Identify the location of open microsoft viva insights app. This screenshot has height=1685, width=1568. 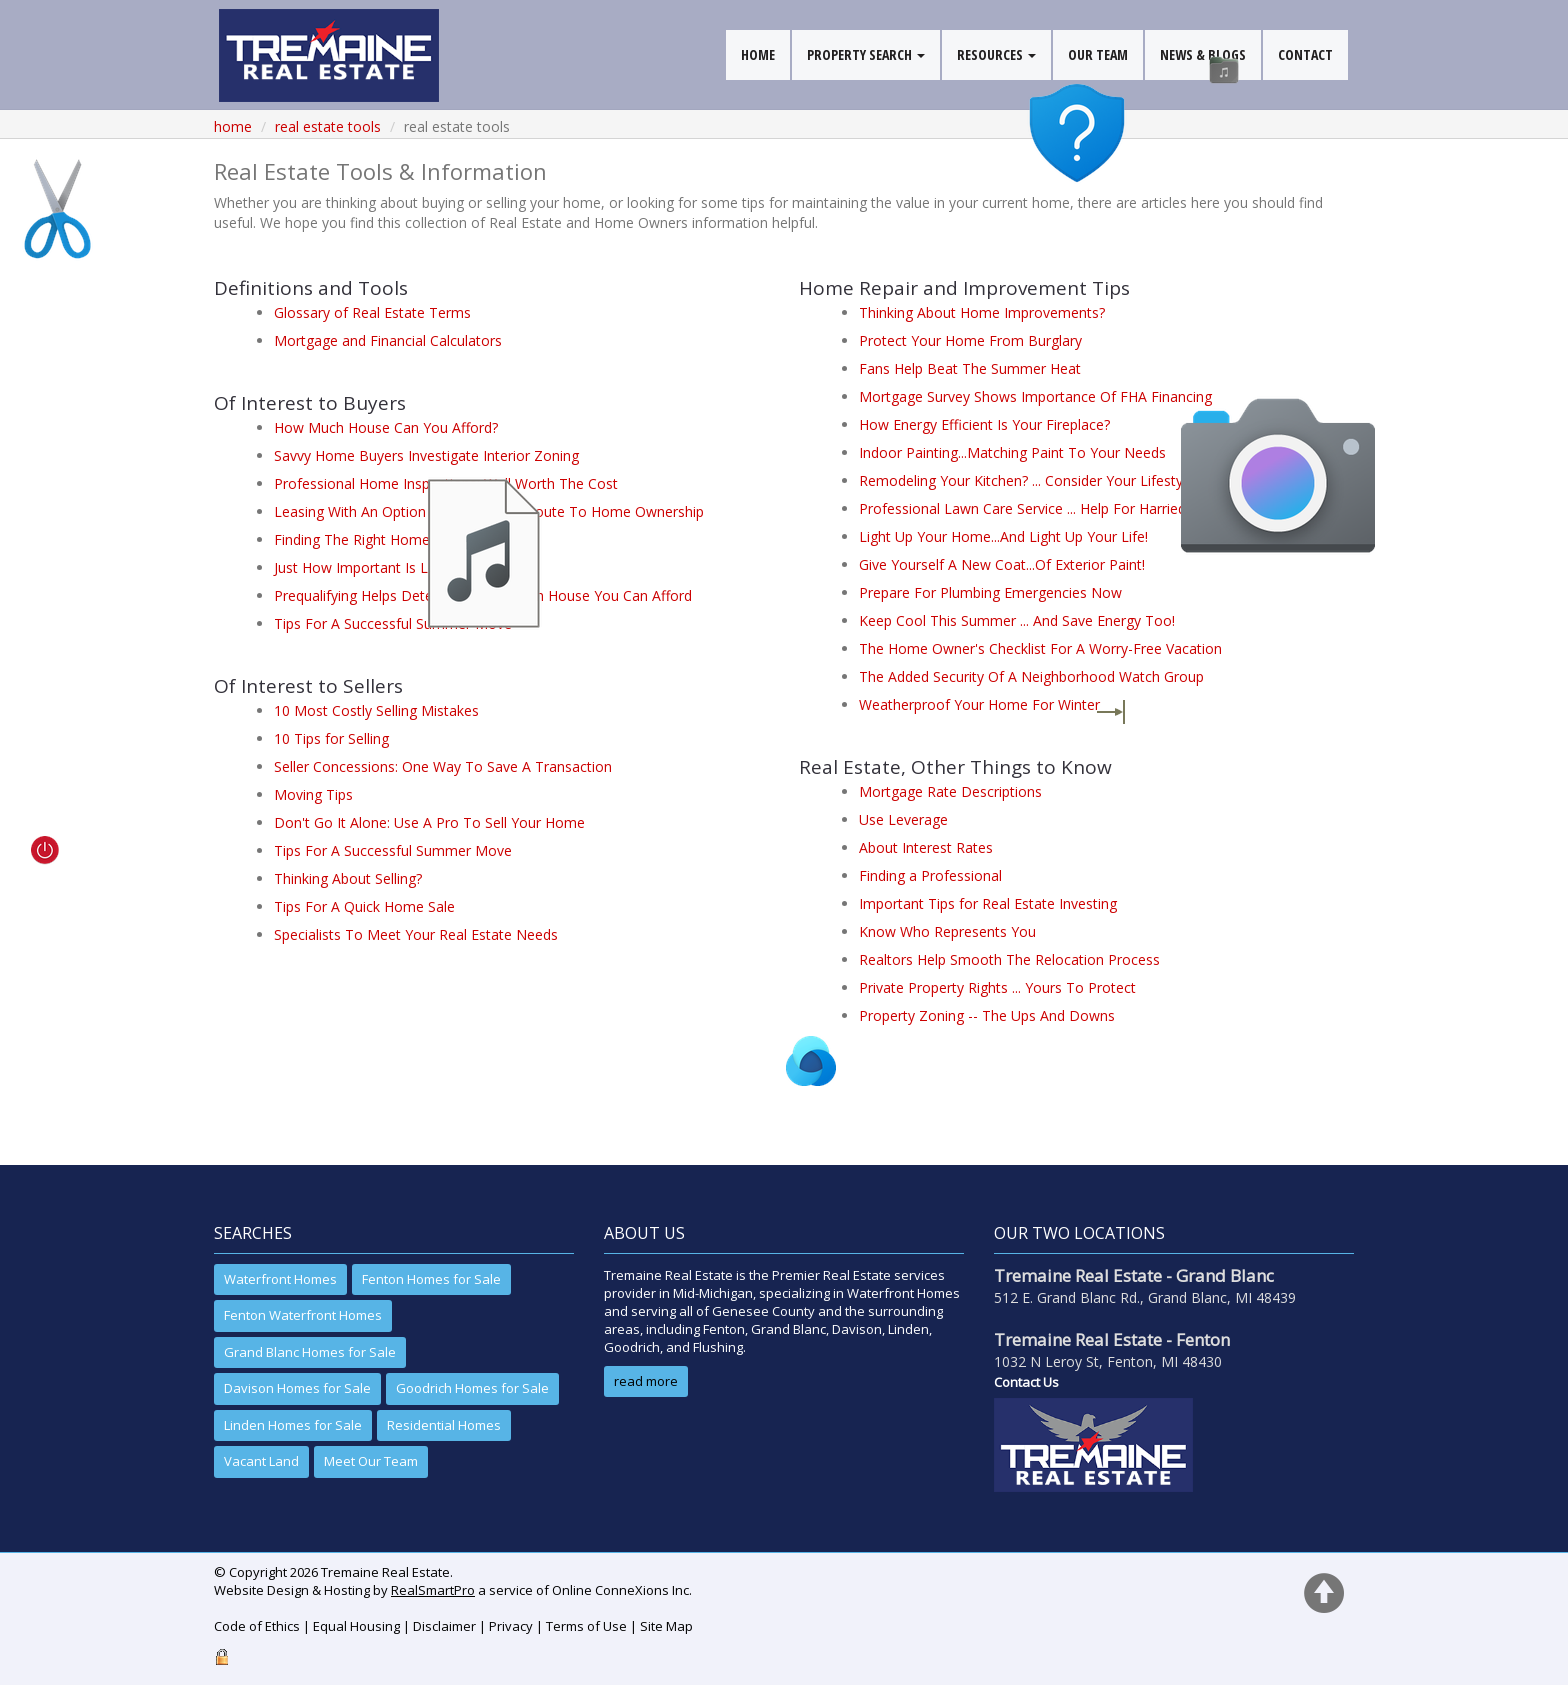
(811, 1061).